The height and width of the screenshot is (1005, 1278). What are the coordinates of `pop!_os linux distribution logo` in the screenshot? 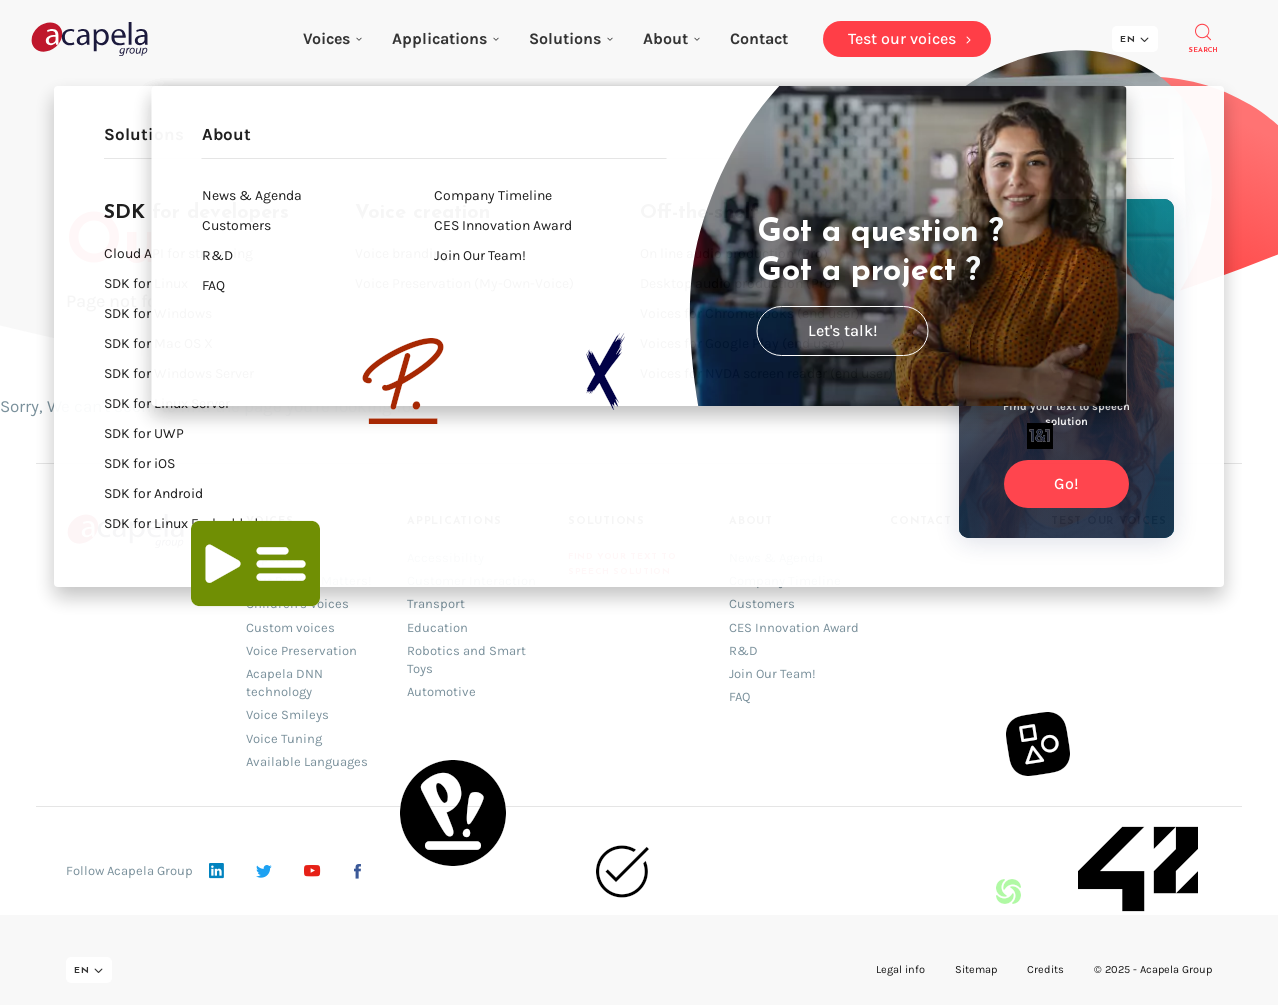 It's located at (453, 813).